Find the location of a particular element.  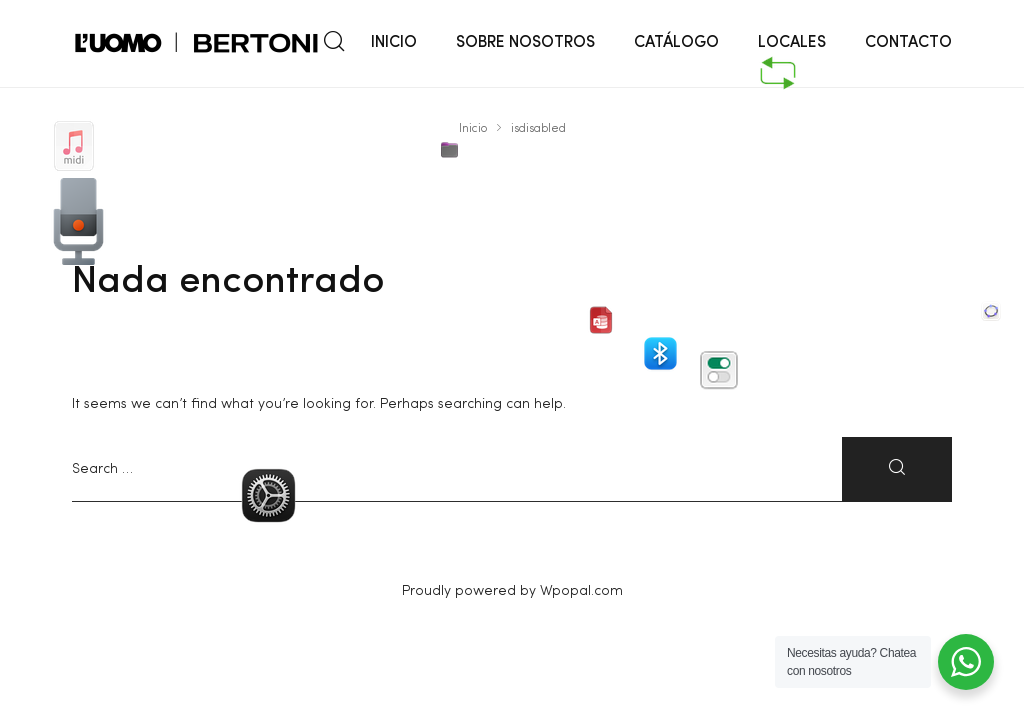

a midi audio file is located at coordinates (74, 146).